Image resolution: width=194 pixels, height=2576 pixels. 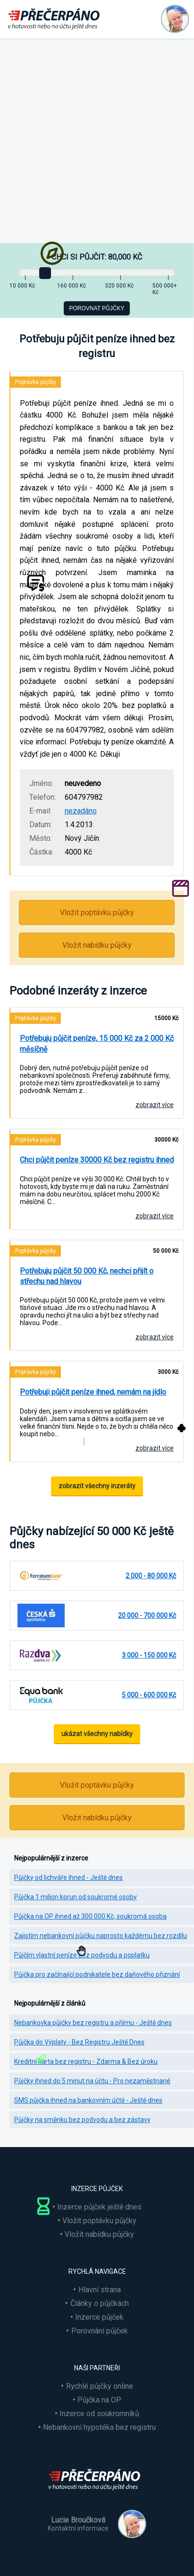 I want to click on stop or halt an action, so click(x=81, y=1951).